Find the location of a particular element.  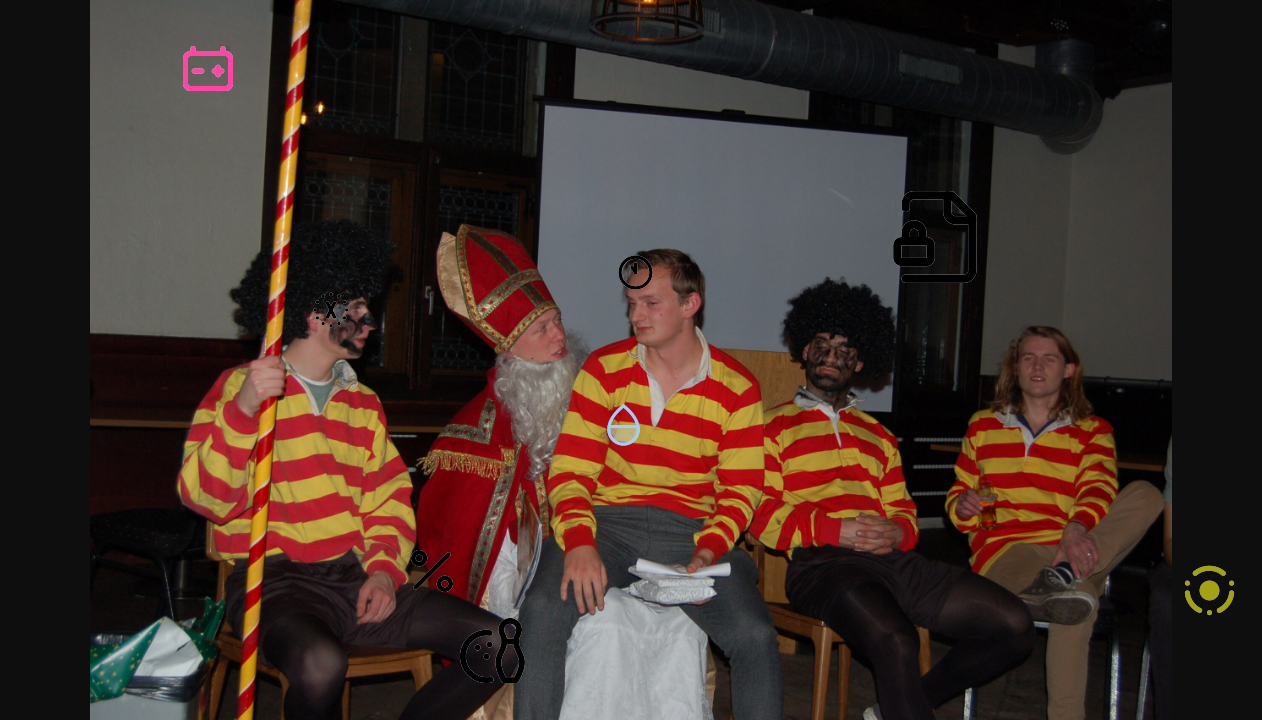

adjust humidity or moisture level is located at coordinates (623, 426).